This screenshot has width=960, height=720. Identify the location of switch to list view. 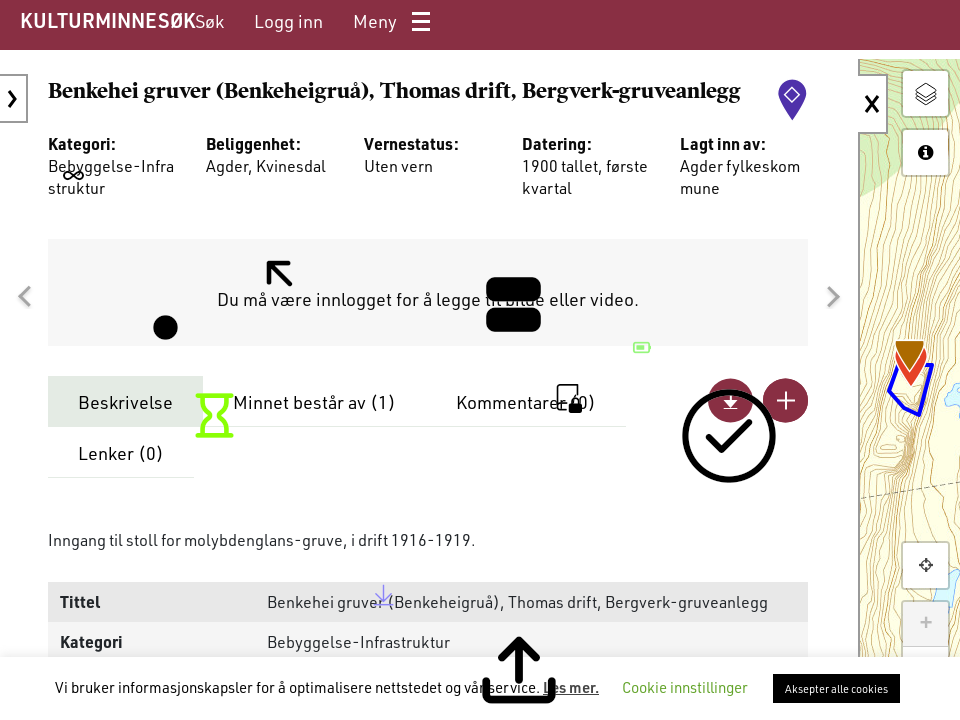
(513, 304).